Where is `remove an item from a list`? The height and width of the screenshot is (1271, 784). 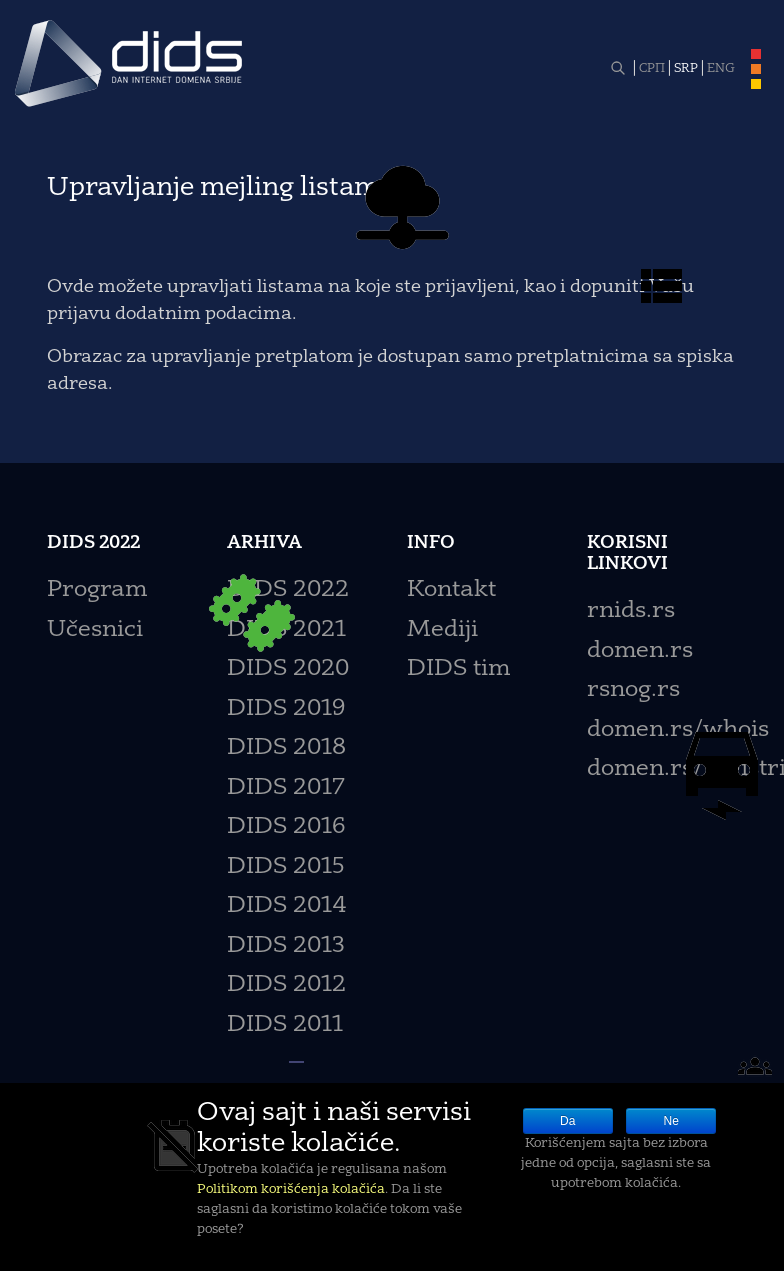
remove an item from a list is located at coordinates (296, 1062).